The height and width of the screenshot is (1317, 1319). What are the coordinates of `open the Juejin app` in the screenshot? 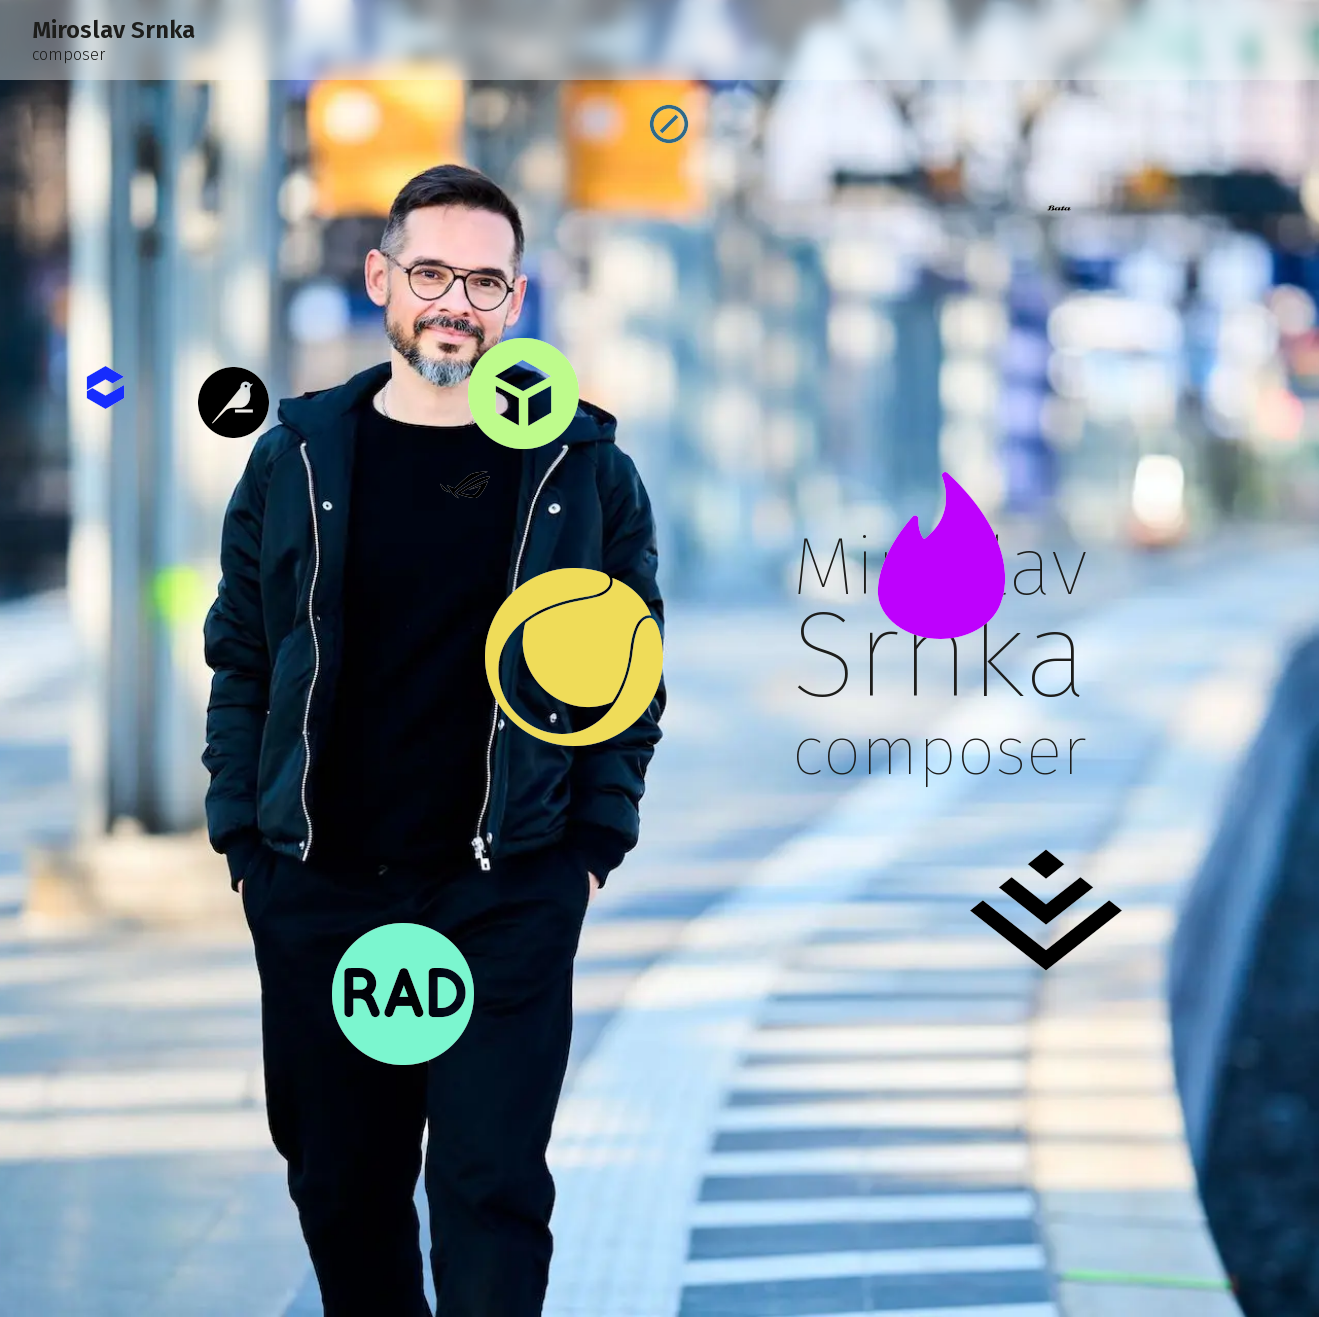 It's located at (1046, 910).